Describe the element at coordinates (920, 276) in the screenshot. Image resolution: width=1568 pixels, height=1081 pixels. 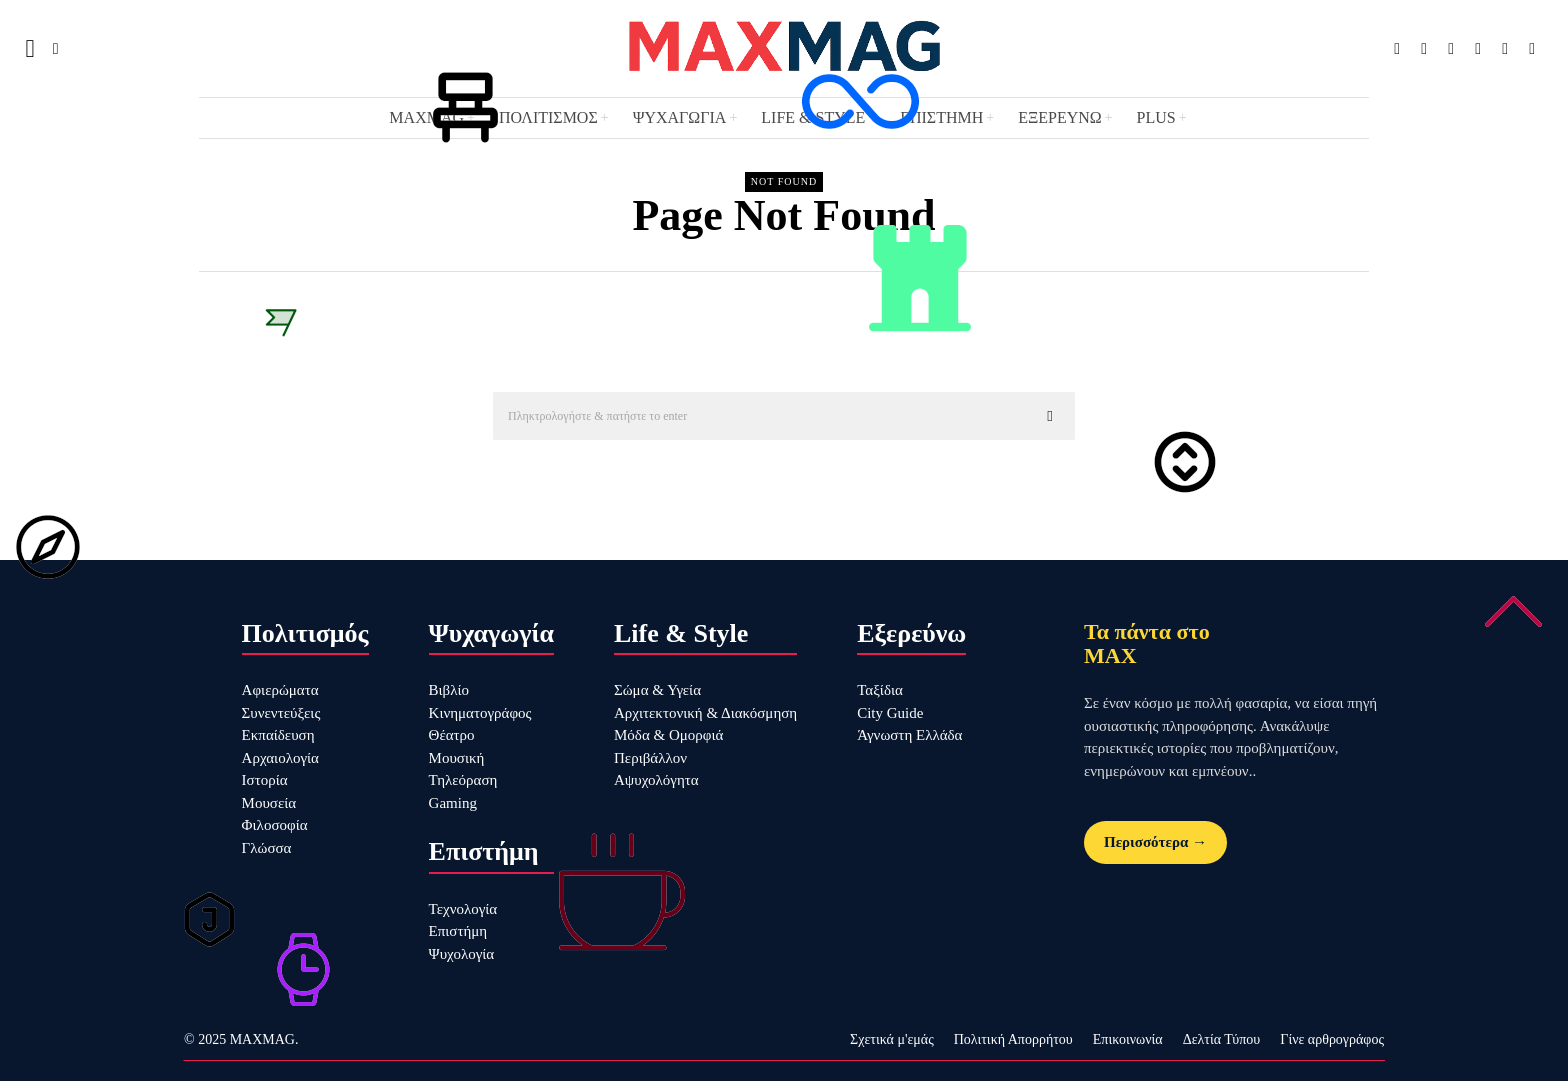
I see `access castle or fortress-themed game features` at that location.